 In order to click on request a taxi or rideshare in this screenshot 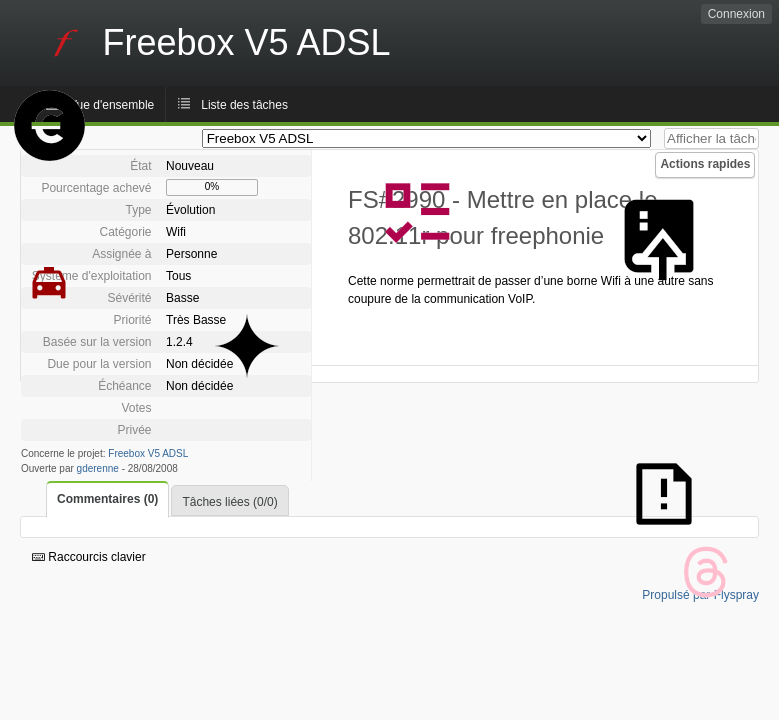, I will do `click(49, 282)`.